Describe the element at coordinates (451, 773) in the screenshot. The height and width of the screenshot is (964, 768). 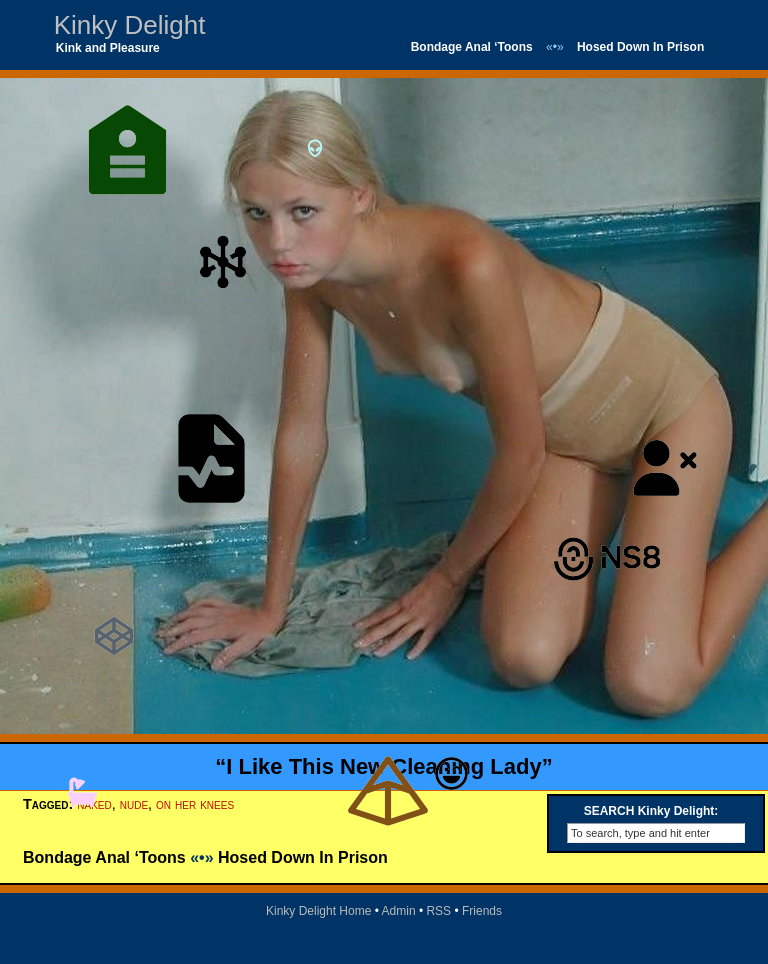
I see `add a playful or humorous reaction` at that location.